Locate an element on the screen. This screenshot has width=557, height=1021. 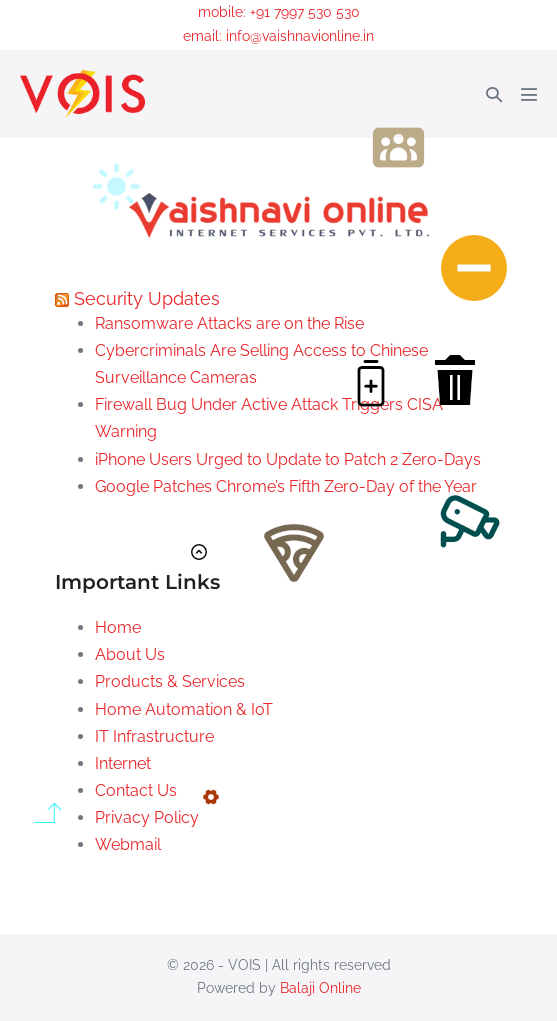
access settings or preferences is located at coordinates (211, 797).